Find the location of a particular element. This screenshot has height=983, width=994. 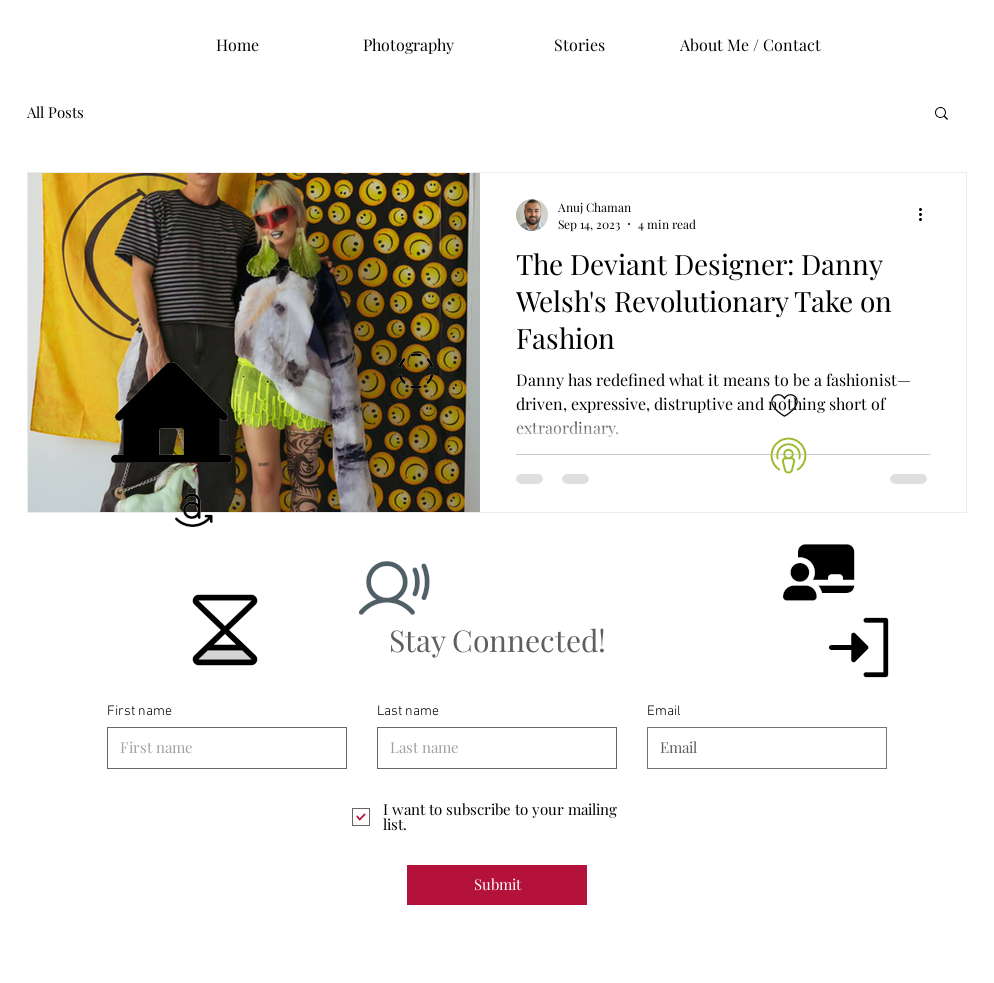

add to favorites is located at coordinates (784, 404).